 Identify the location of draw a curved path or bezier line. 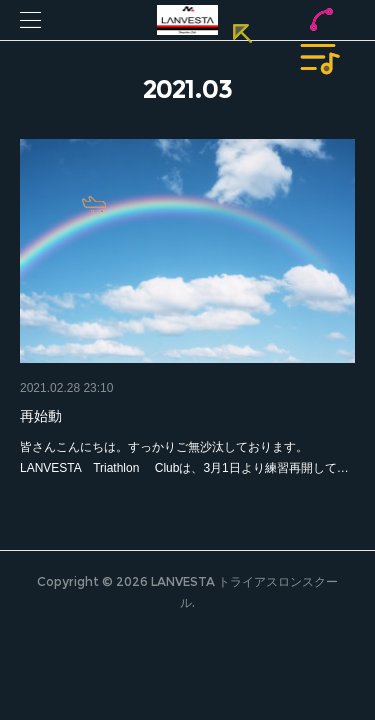
(321, 19).